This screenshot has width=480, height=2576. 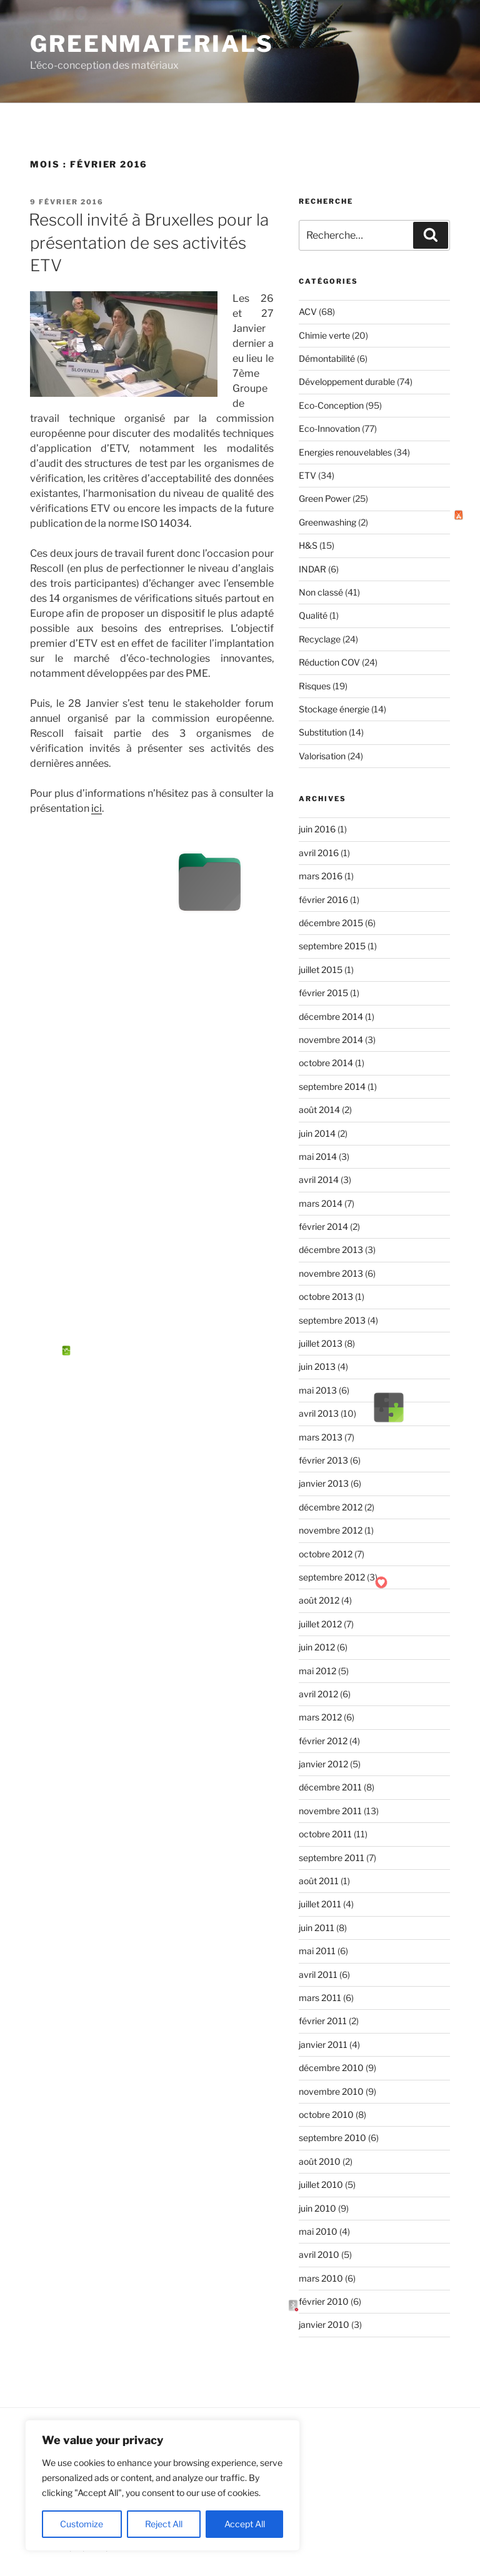 I want to click on mark item as favorite, so click(x=381, y=1582).